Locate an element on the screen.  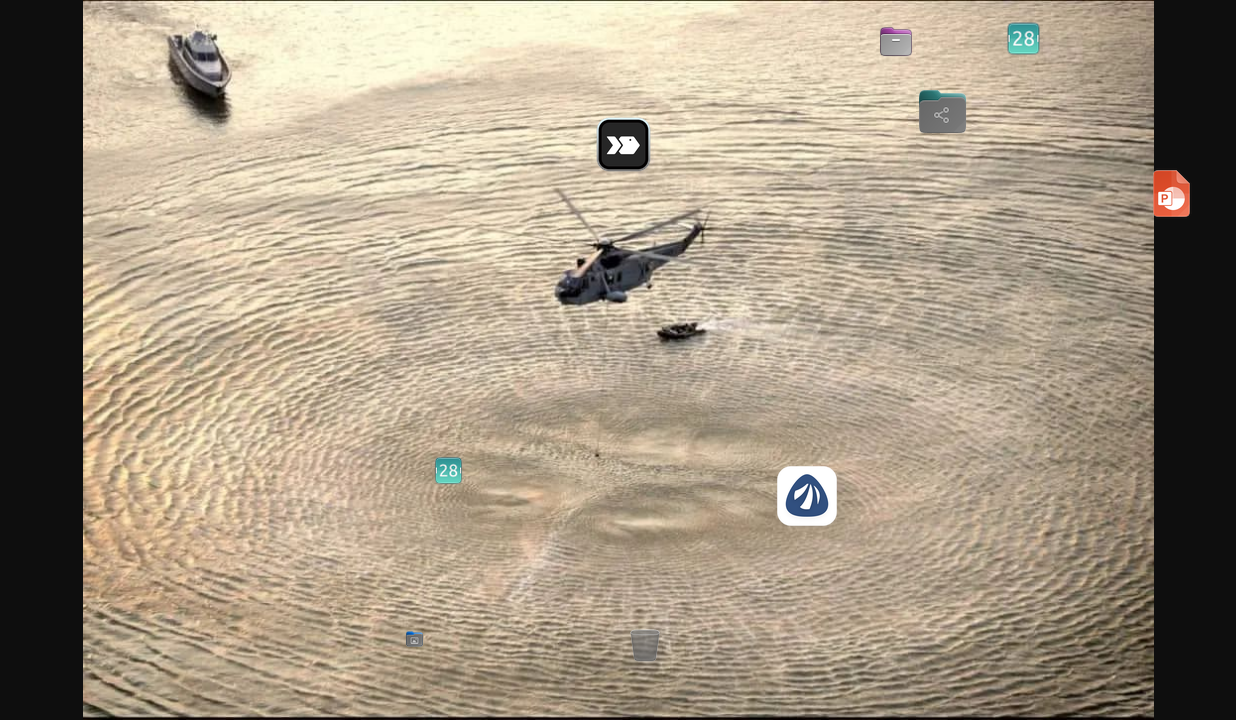
open your public shared folder is located at coordinates (942, 111).